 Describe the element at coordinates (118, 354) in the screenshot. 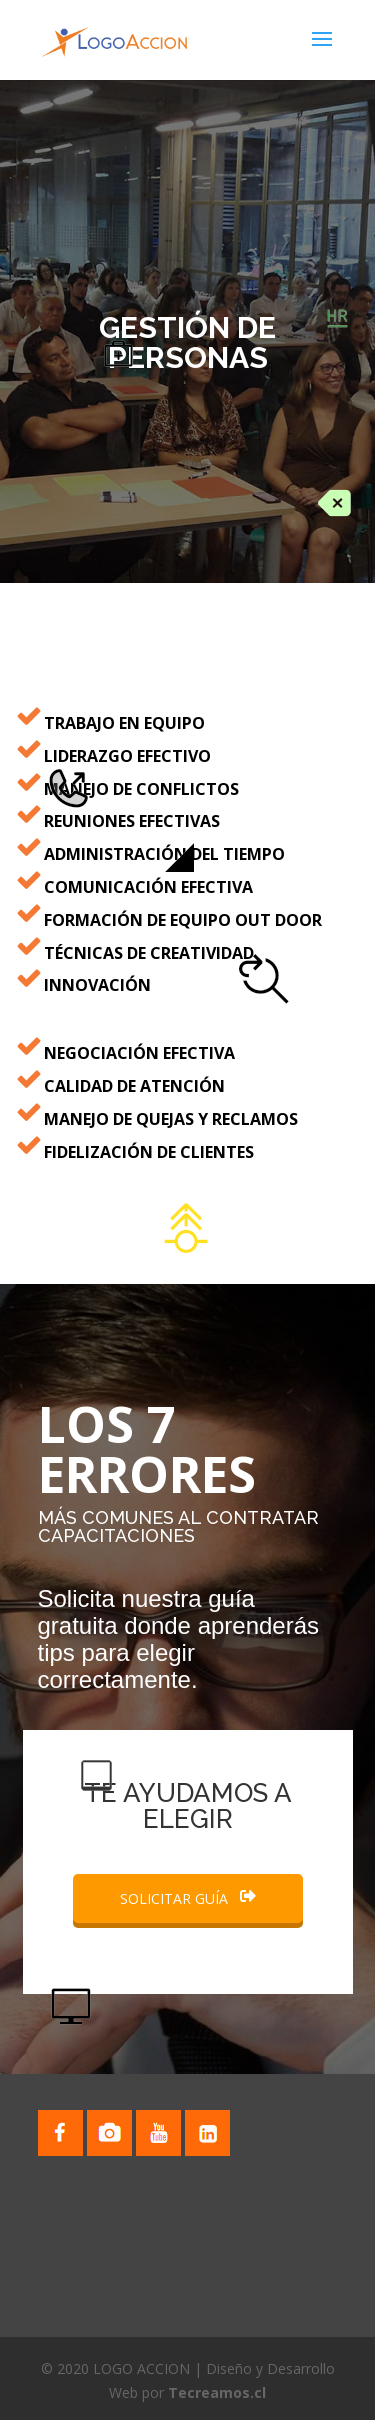

I see `access health or medical resources` at that location.